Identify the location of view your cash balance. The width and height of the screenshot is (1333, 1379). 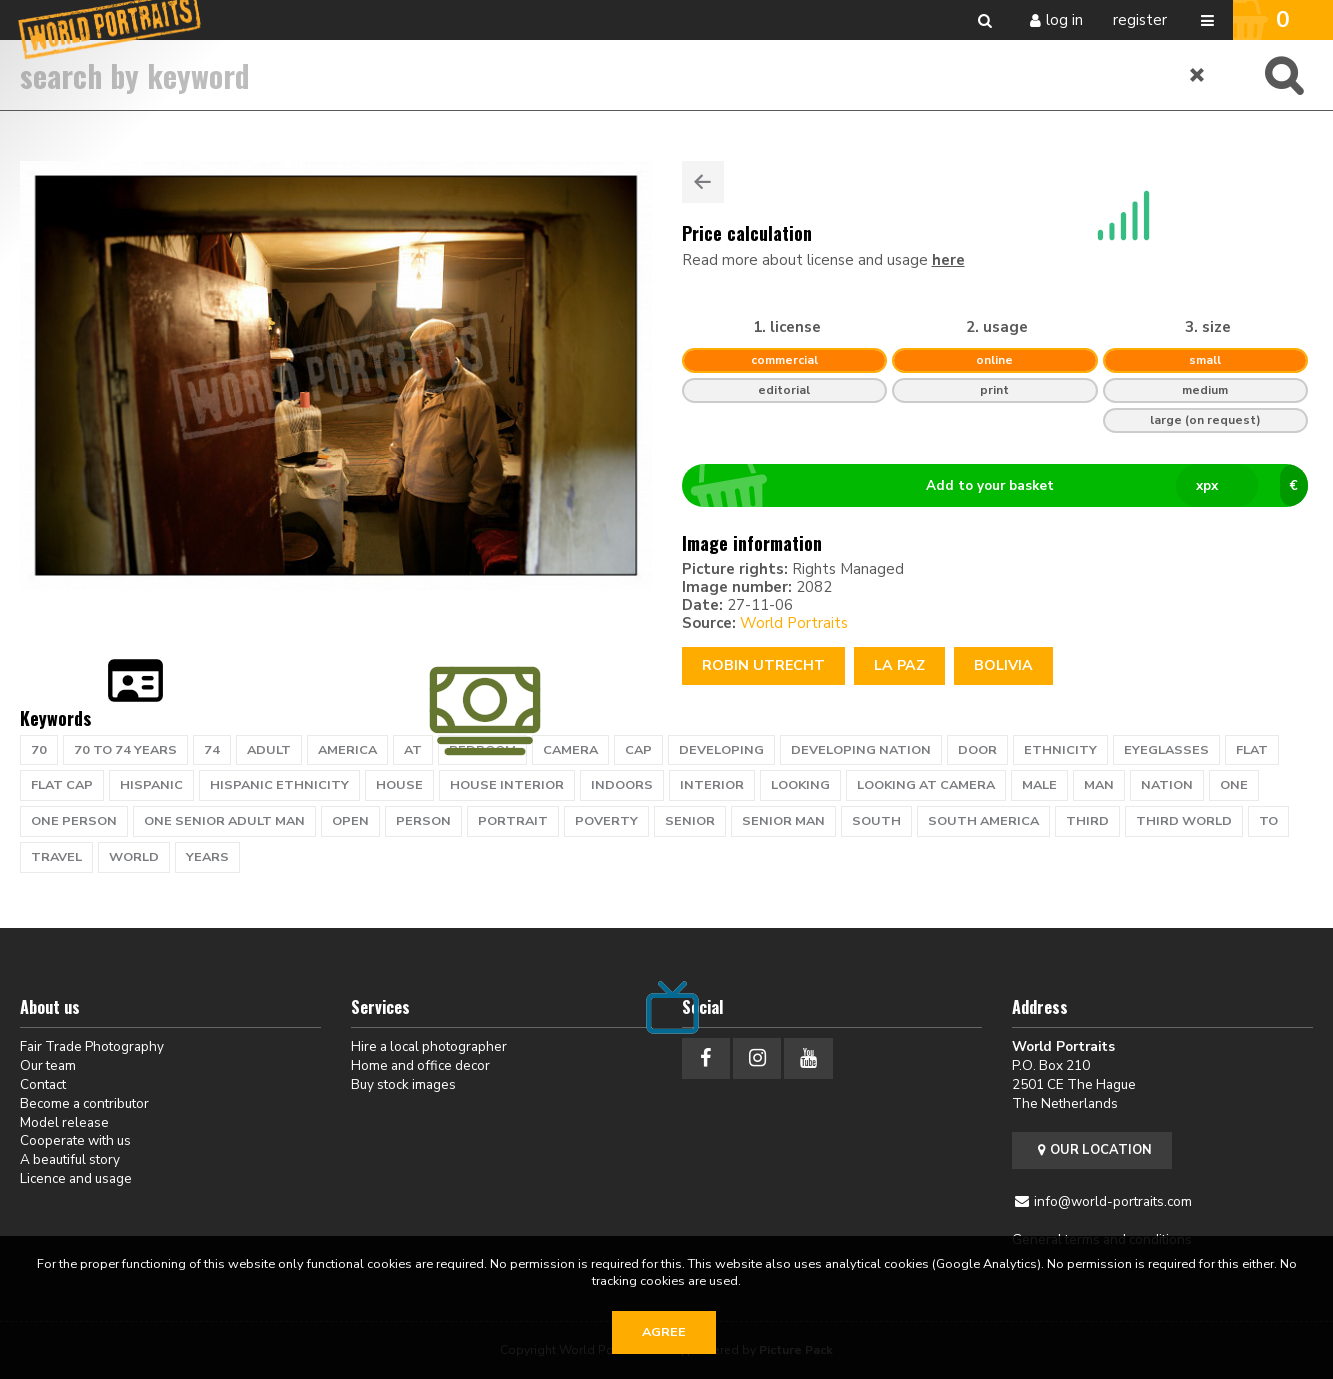
(485, 711).